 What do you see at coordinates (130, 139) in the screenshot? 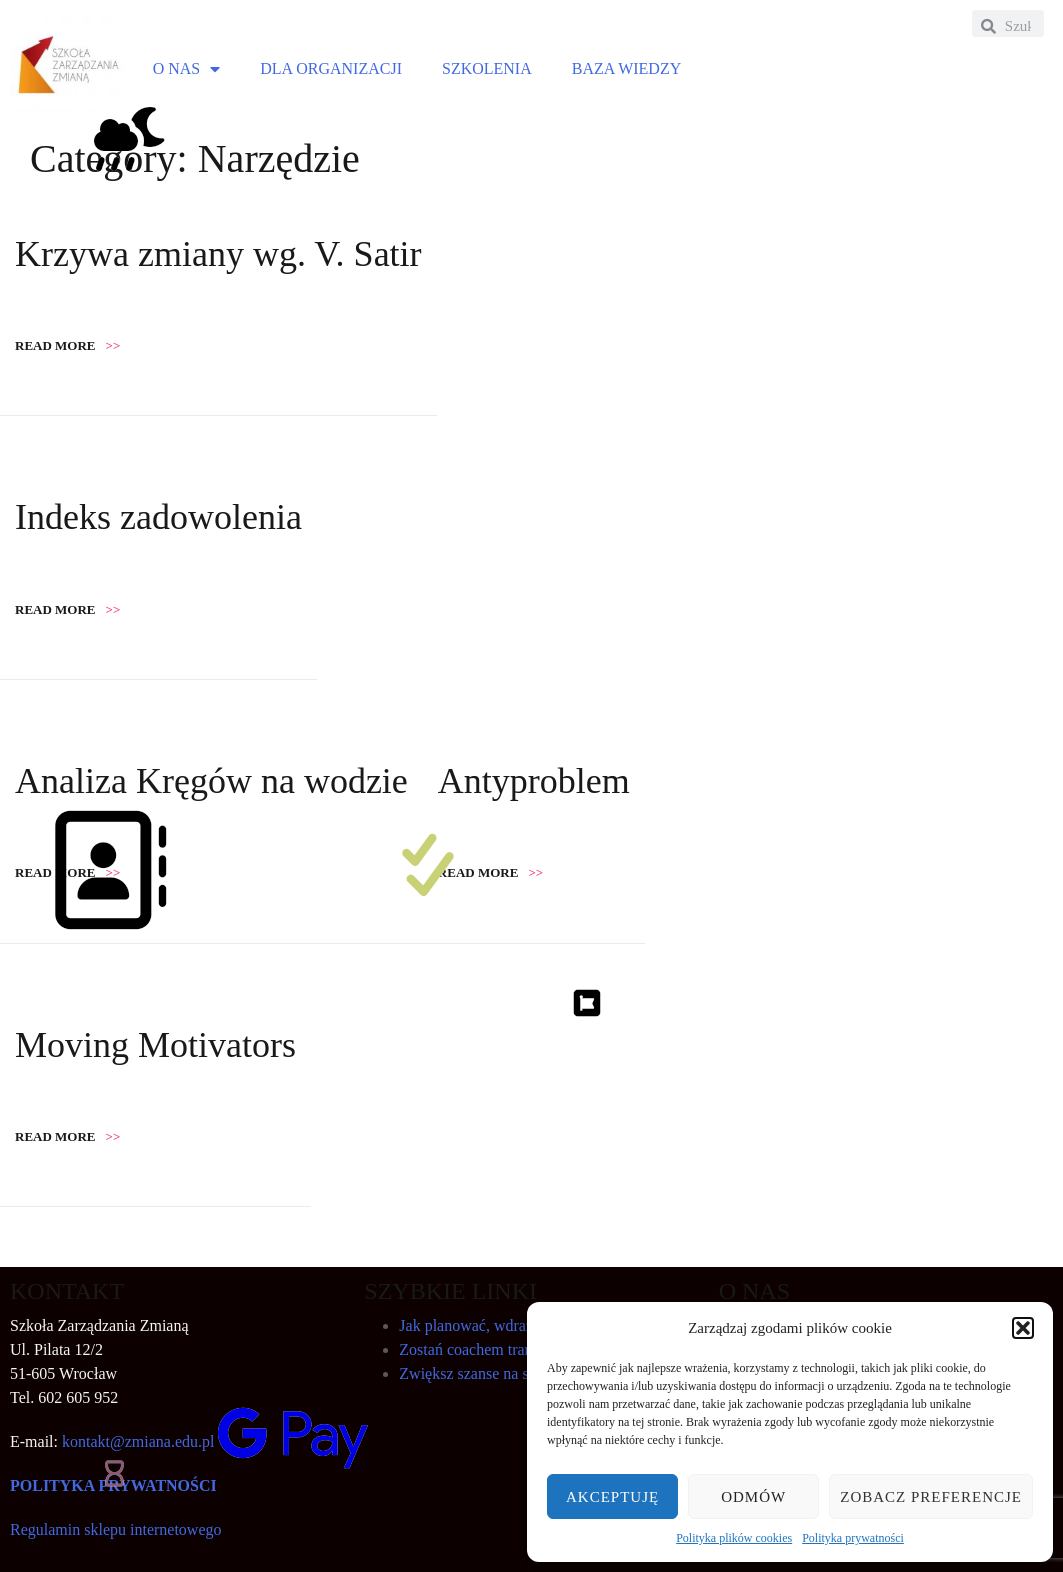
I see `indicates nighttime rain in weather forecast` at bounding box center [130, 139].